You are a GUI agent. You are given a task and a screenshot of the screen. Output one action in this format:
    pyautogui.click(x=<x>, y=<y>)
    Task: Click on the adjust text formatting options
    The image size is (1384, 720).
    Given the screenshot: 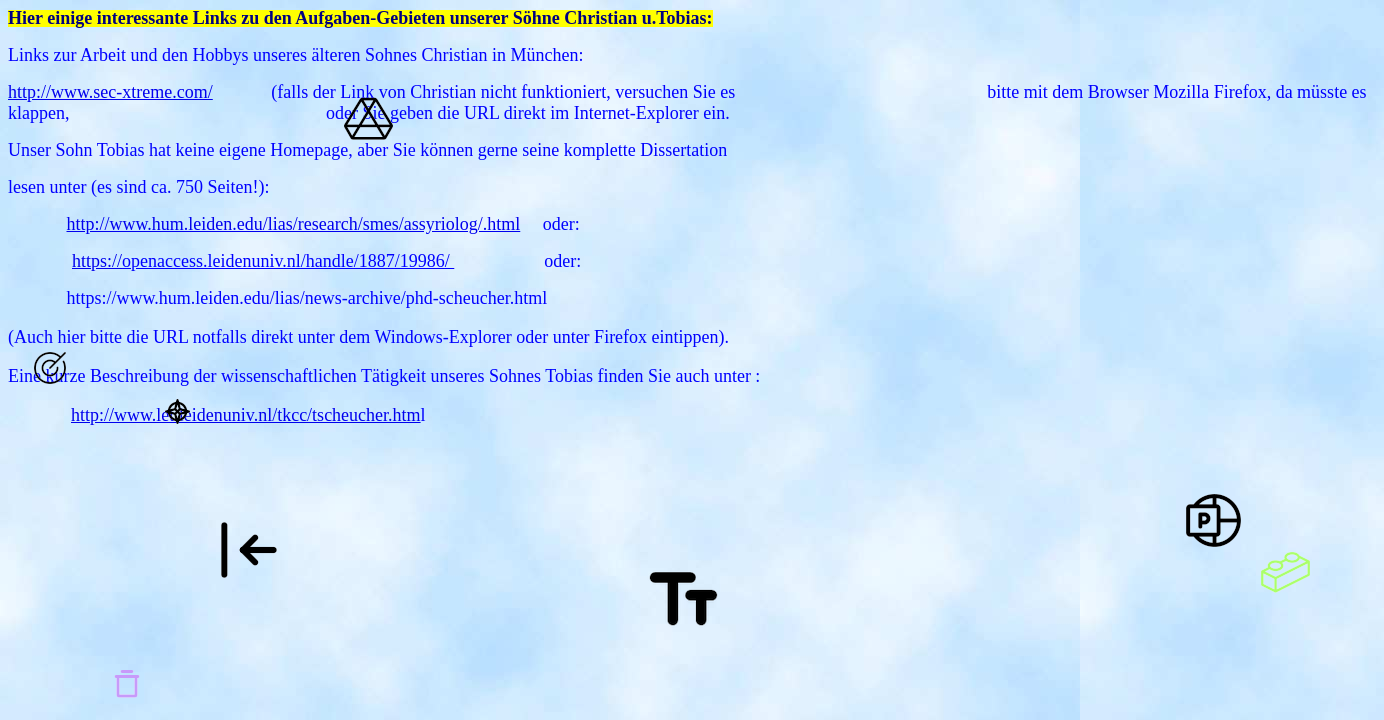 What is the action you would take?
    pyautogui.click(x=683, y=600)
    